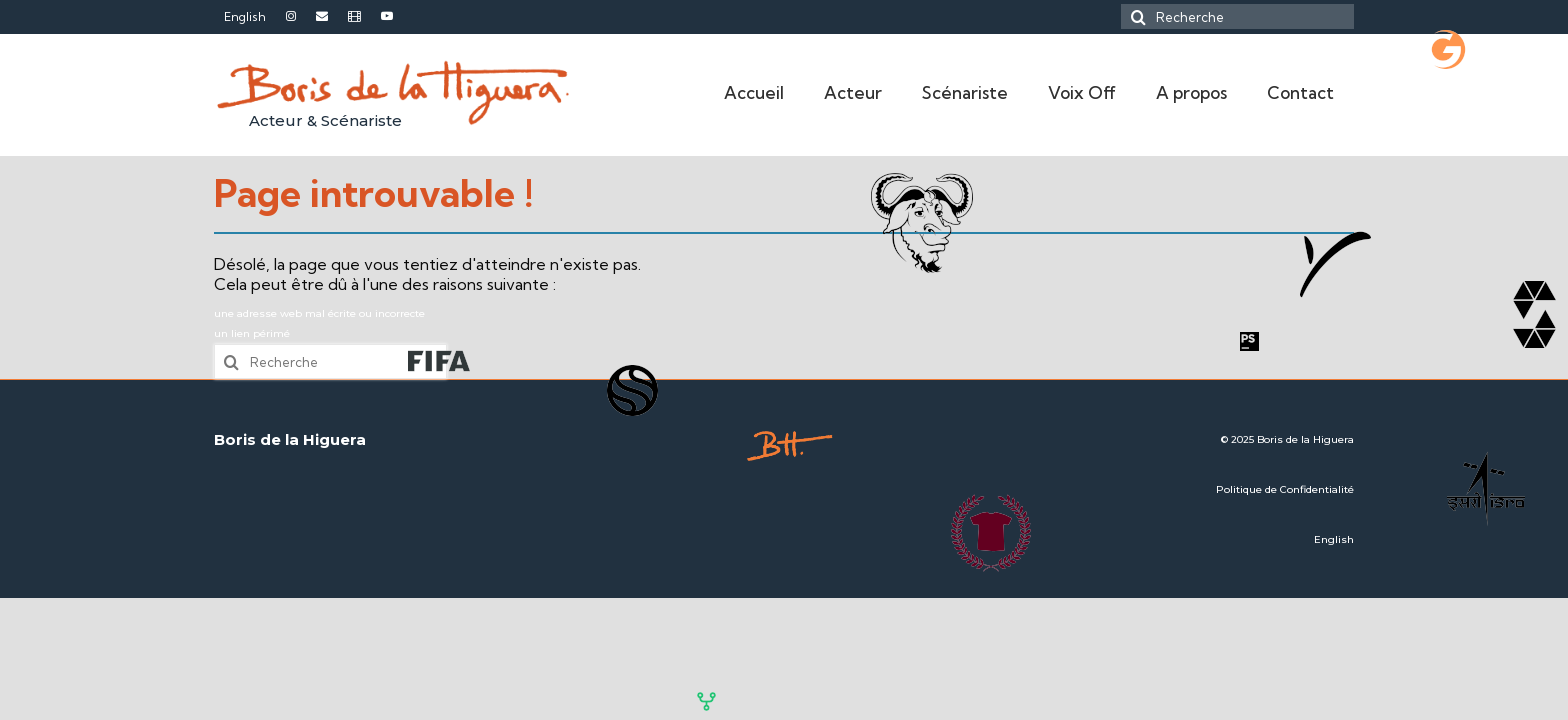 Image resolution: width=1568 pixels, height=720 pixels. What do you see at coordinates (1486, 489) in the screenshot?
I see `link to ISRO (Indian Space Research Organisation) website` at bounding box center [1486, 489].